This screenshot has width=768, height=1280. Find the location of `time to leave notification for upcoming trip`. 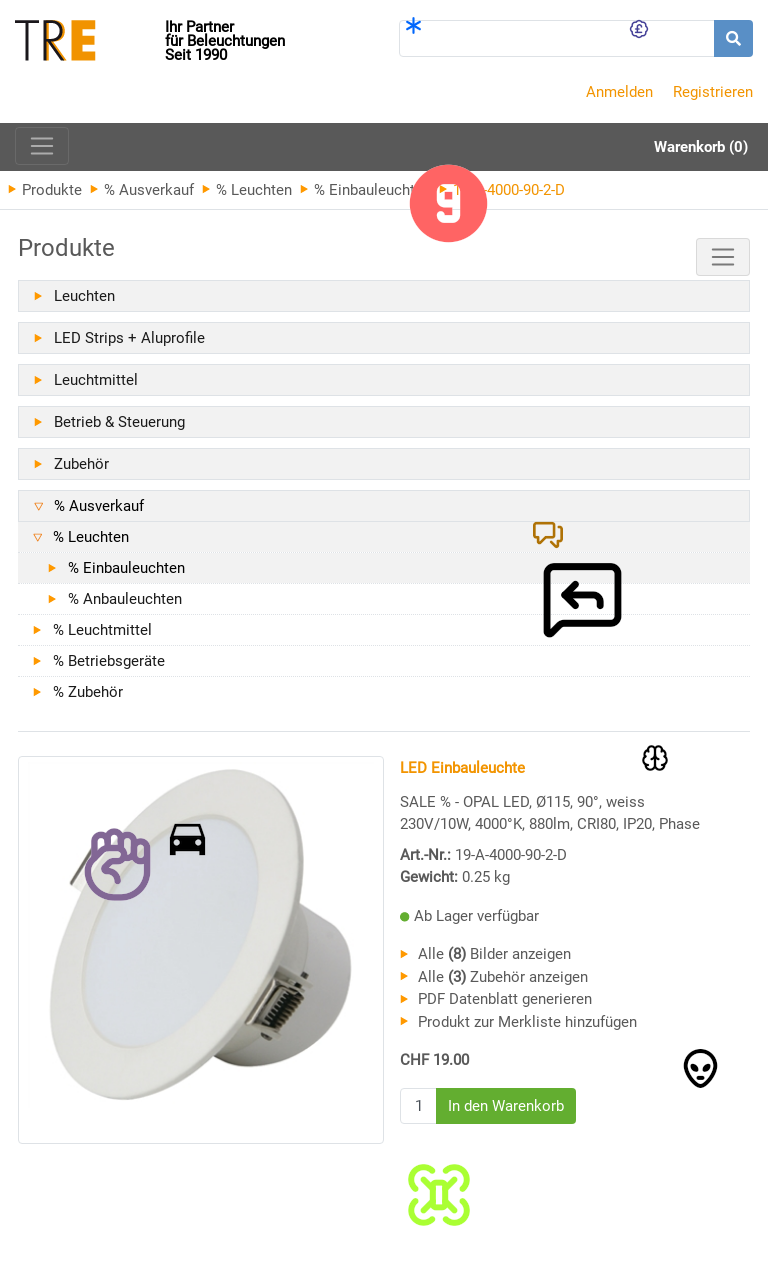

time to leave notification for upcoming trip is located at coordinates (187, 839).